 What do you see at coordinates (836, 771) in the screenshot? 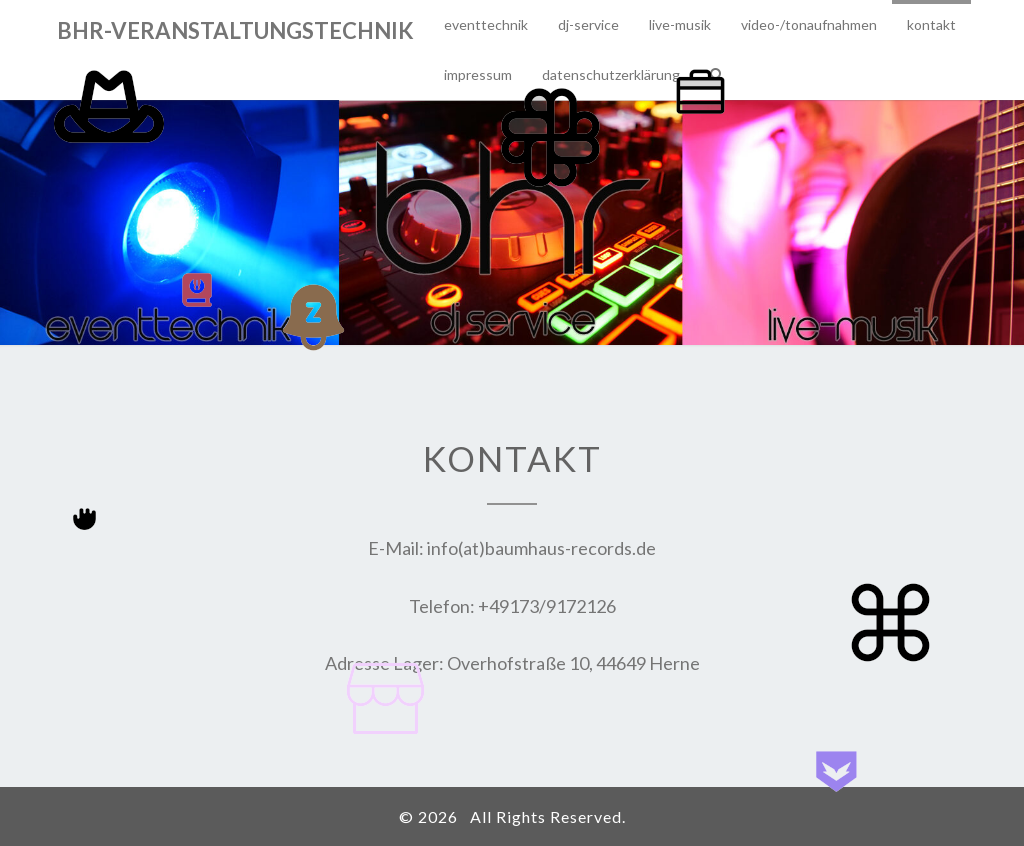
I see `indicates membership in Discord's HypeSquad House of Bravery` at bounding box center [836, 771].